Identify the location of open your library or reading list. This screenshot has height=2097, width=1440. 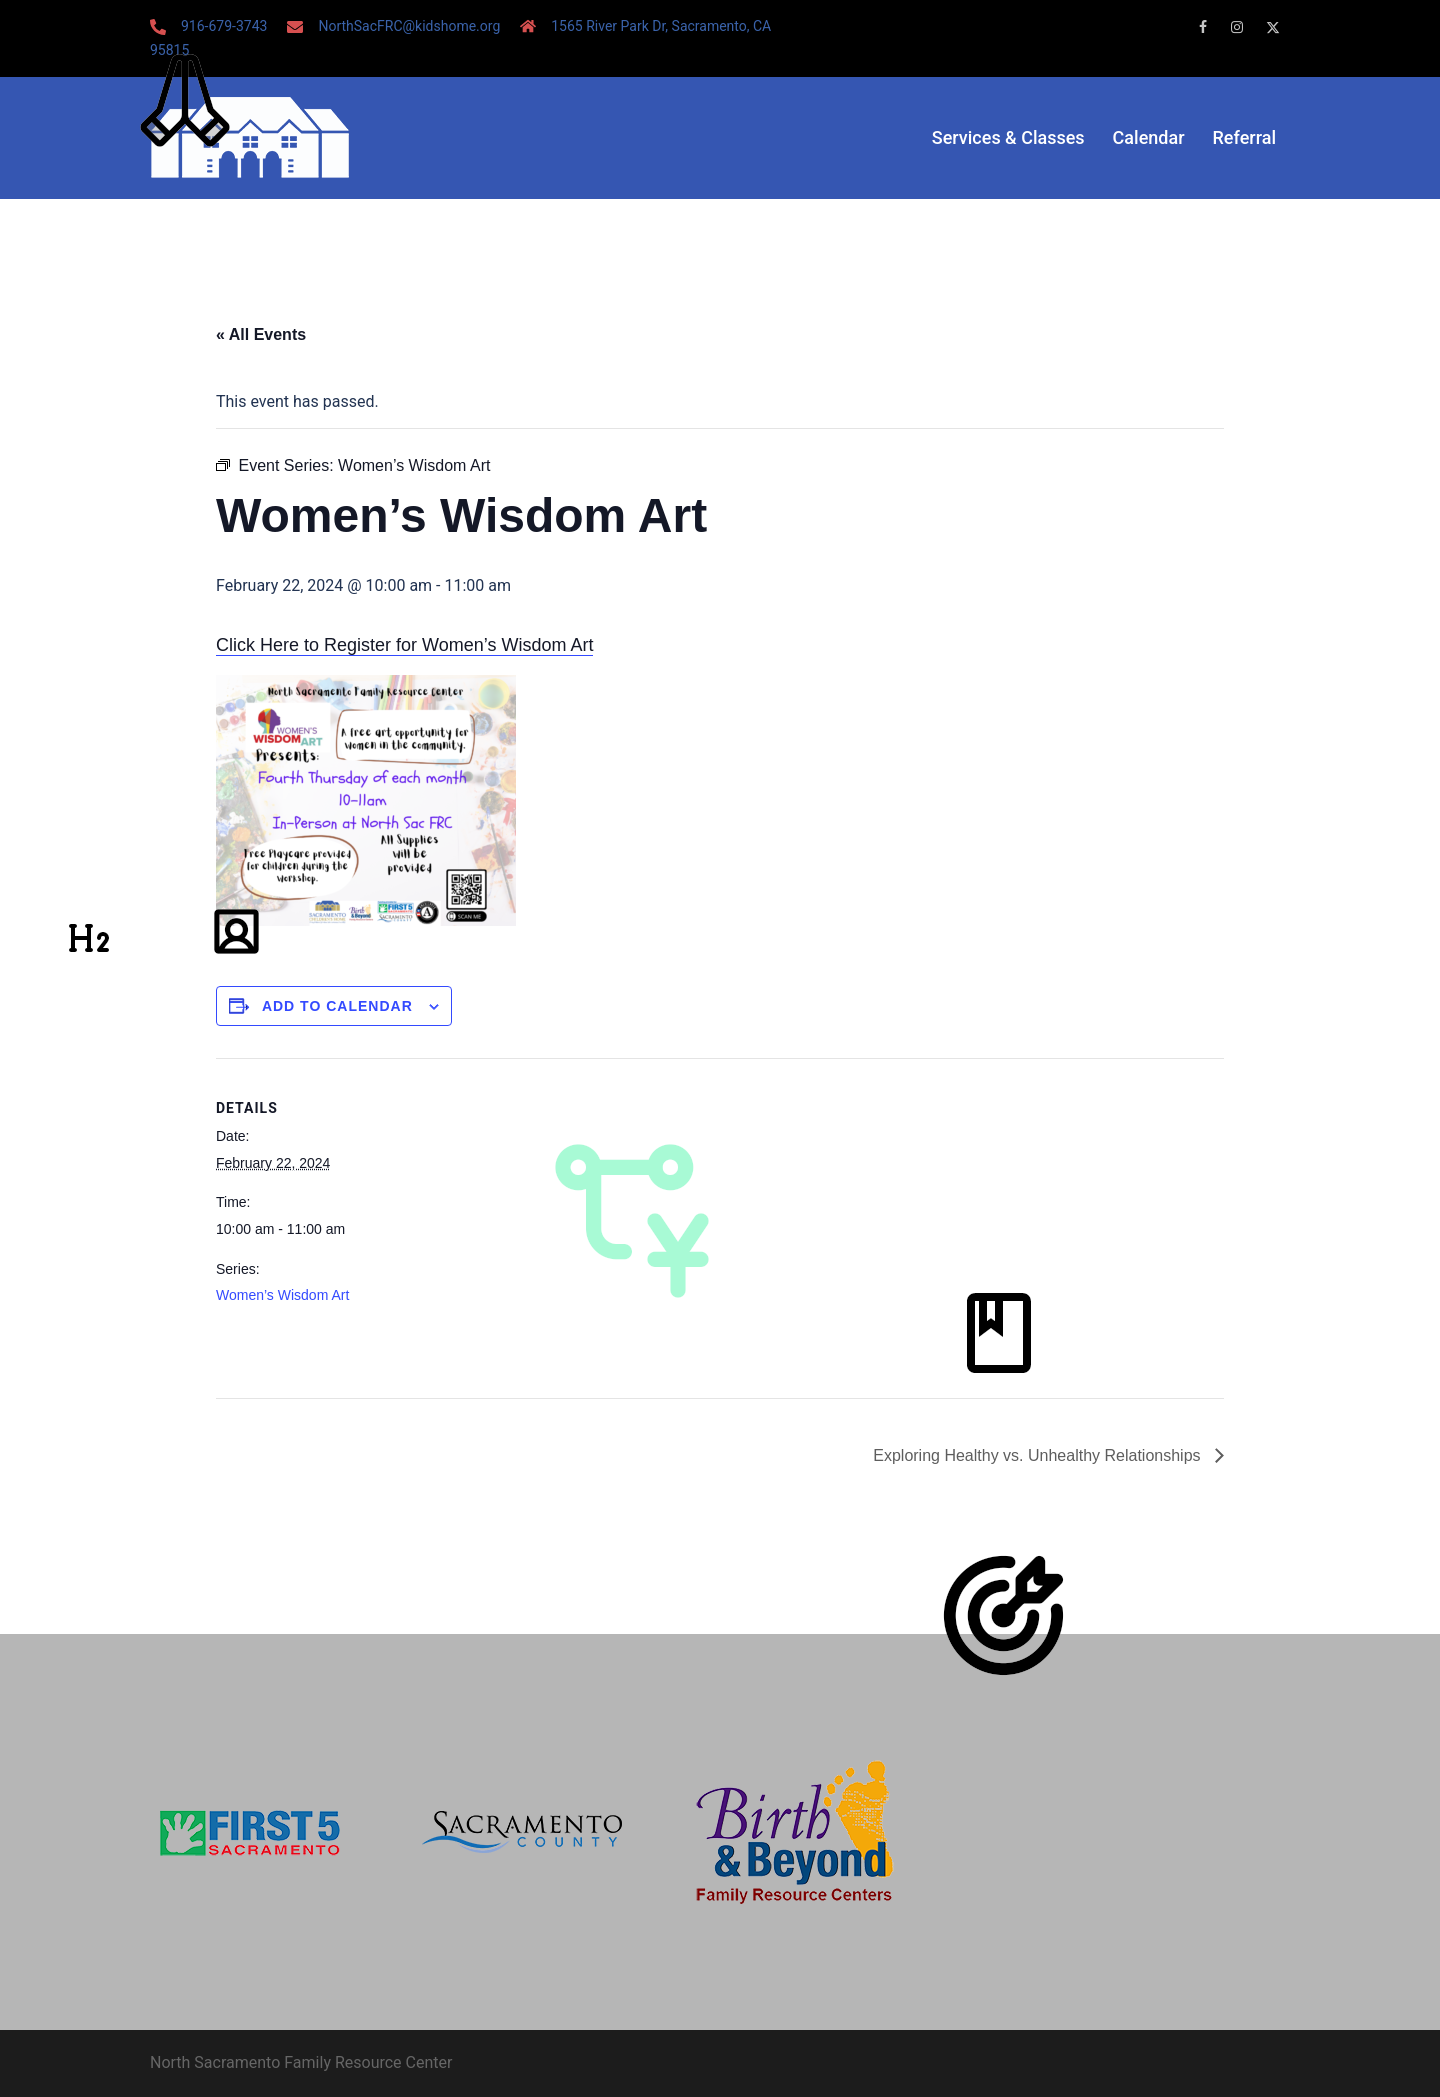
(999, 1333).